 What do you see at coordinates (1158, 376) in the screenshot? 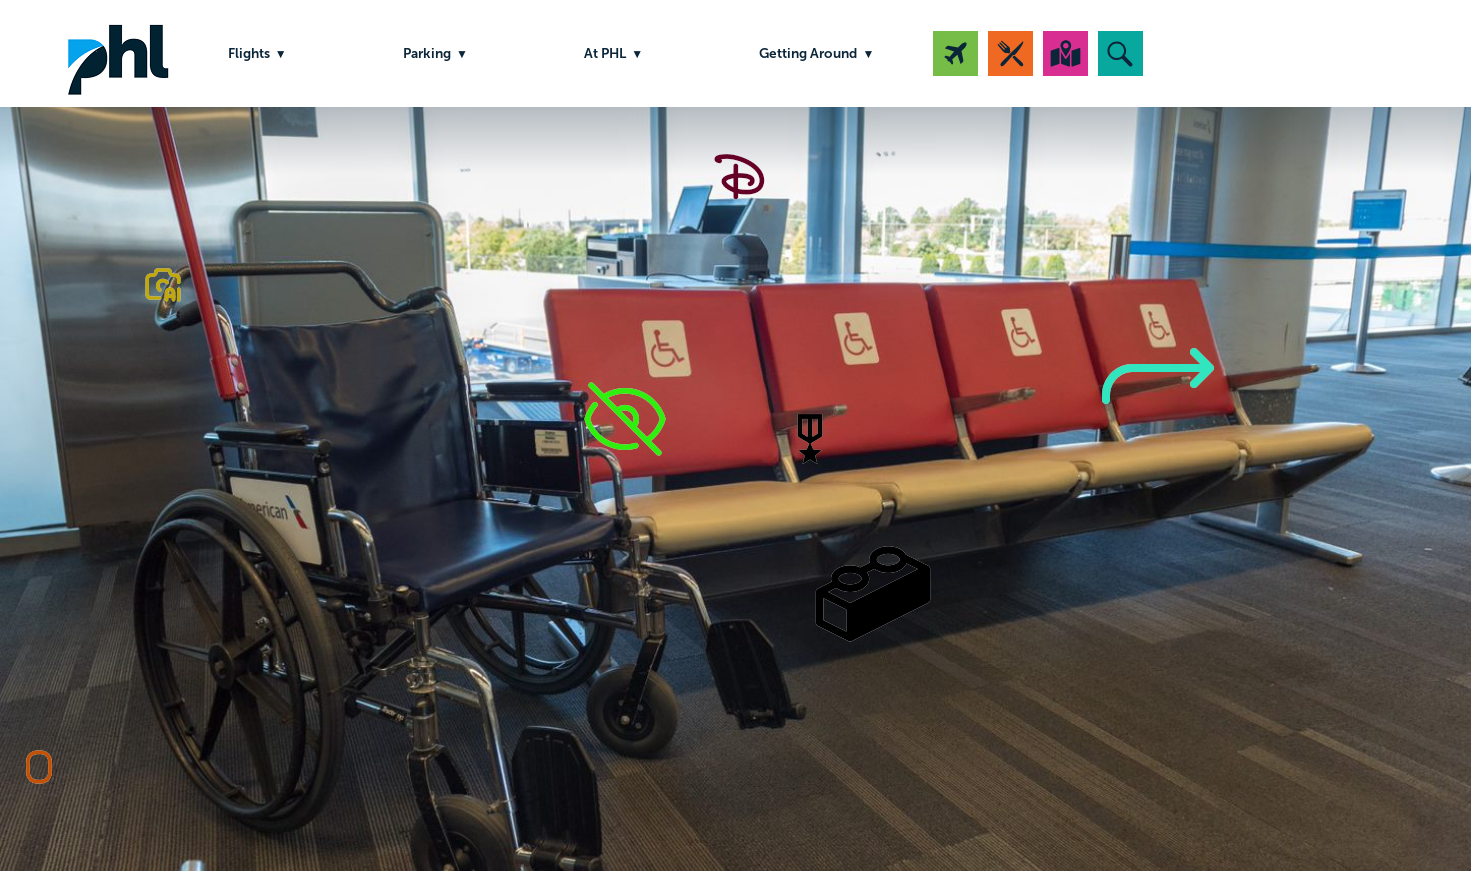
I see `forward or share this item` at bounding box center [1158, 376].